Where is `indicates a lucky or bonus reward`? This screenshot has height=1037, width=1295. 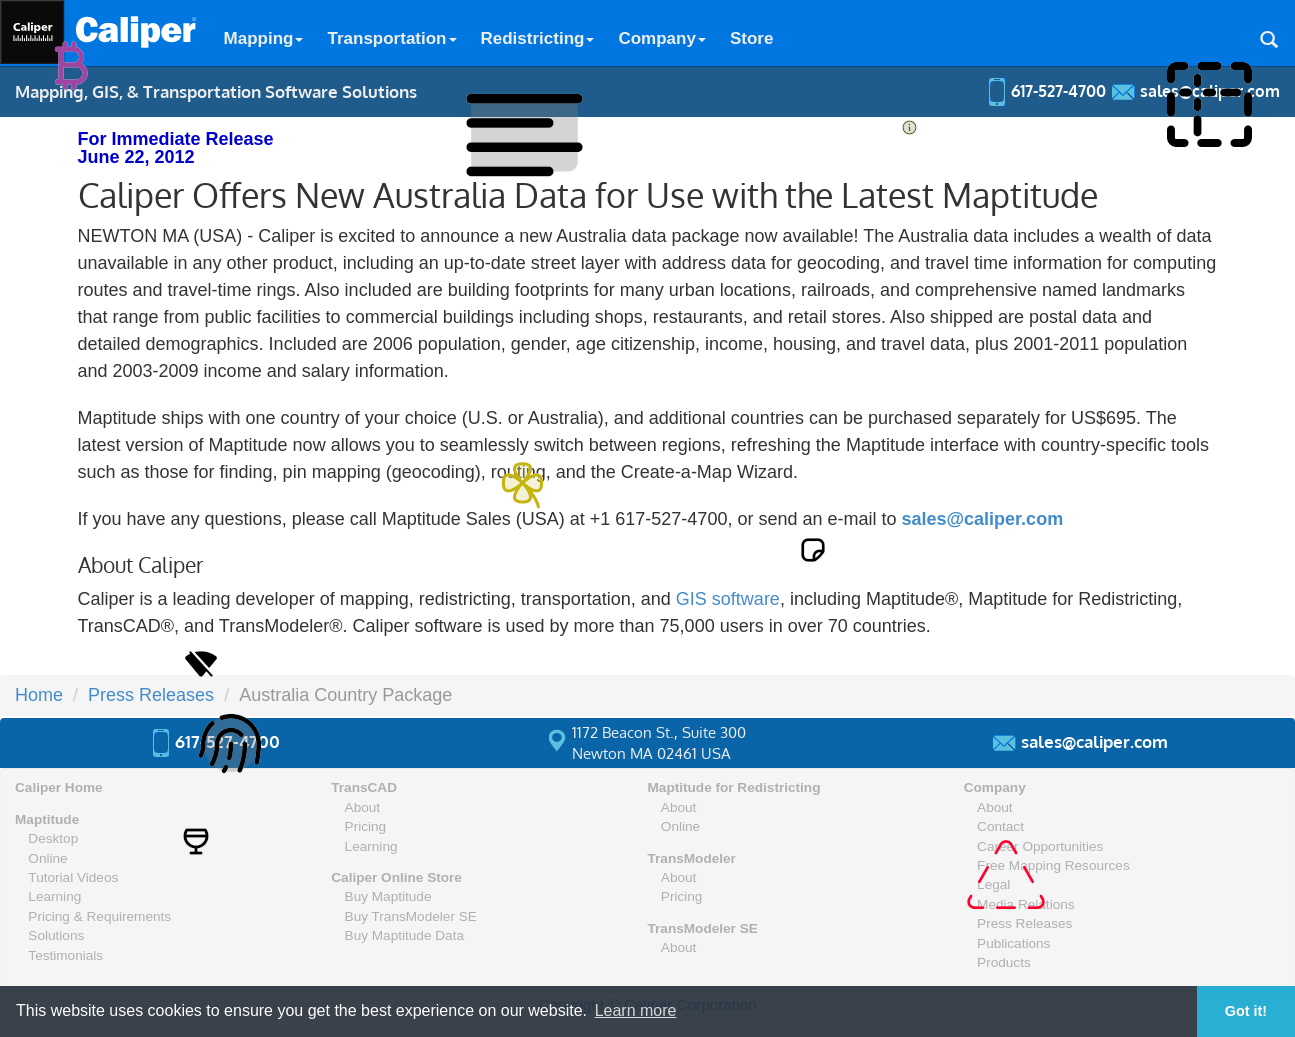 indicates a lucky or bonus reward is located at coordinates (522, 484).